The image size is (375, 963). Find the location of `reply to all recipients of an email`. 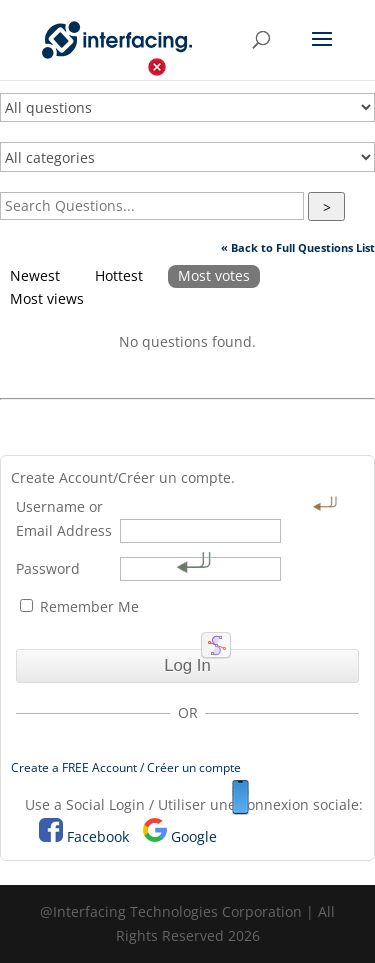

reply to all recipients of an email is located at coordinates (324, 503).